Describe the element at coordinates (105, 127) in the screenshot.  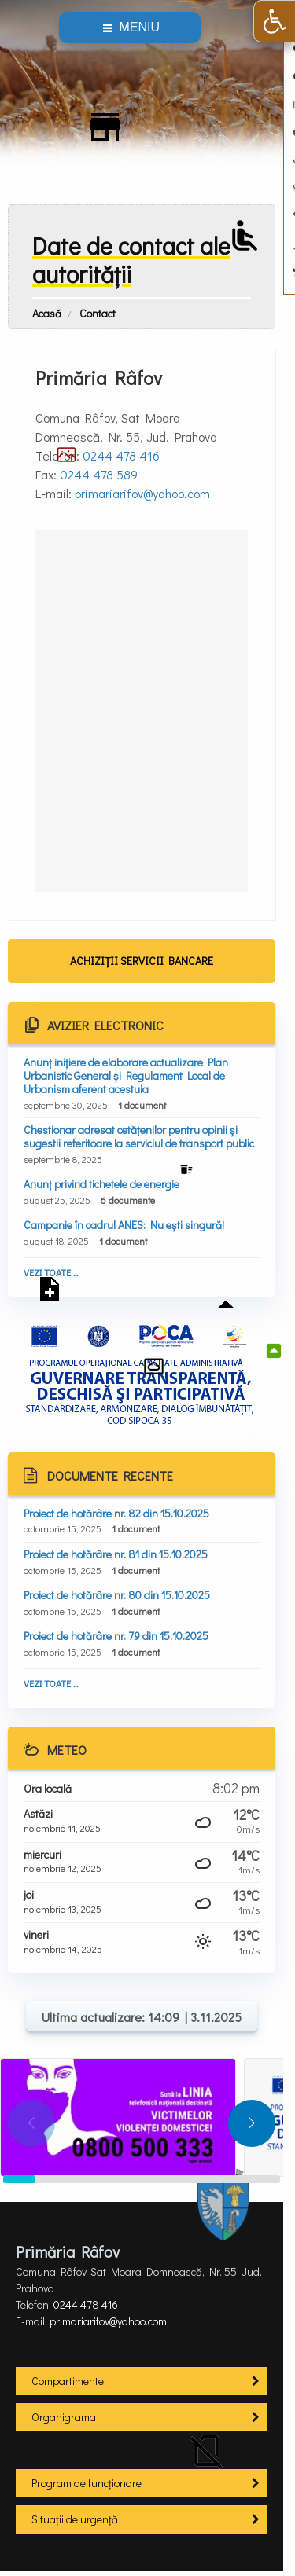
I see `browse or open the store` at that location.